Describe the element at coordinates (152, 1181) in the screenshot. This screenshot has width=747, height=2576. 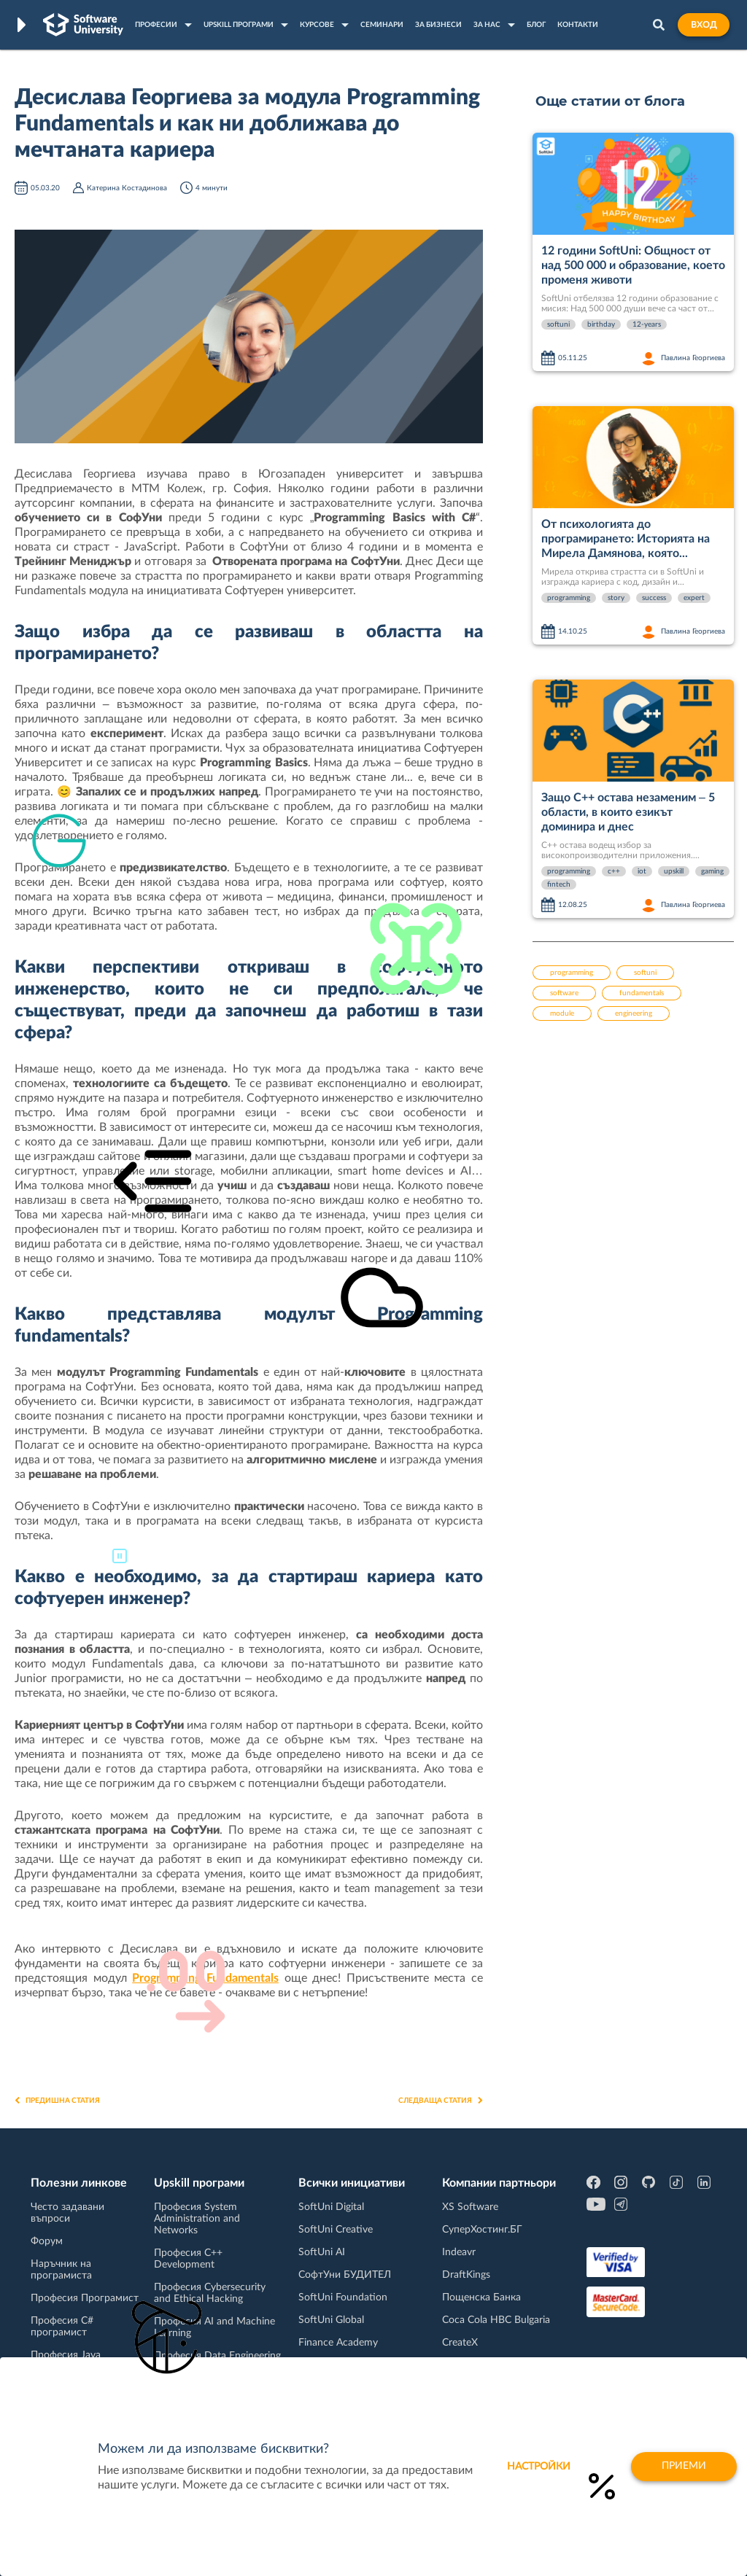
I see `decrease list indentation` at that location.